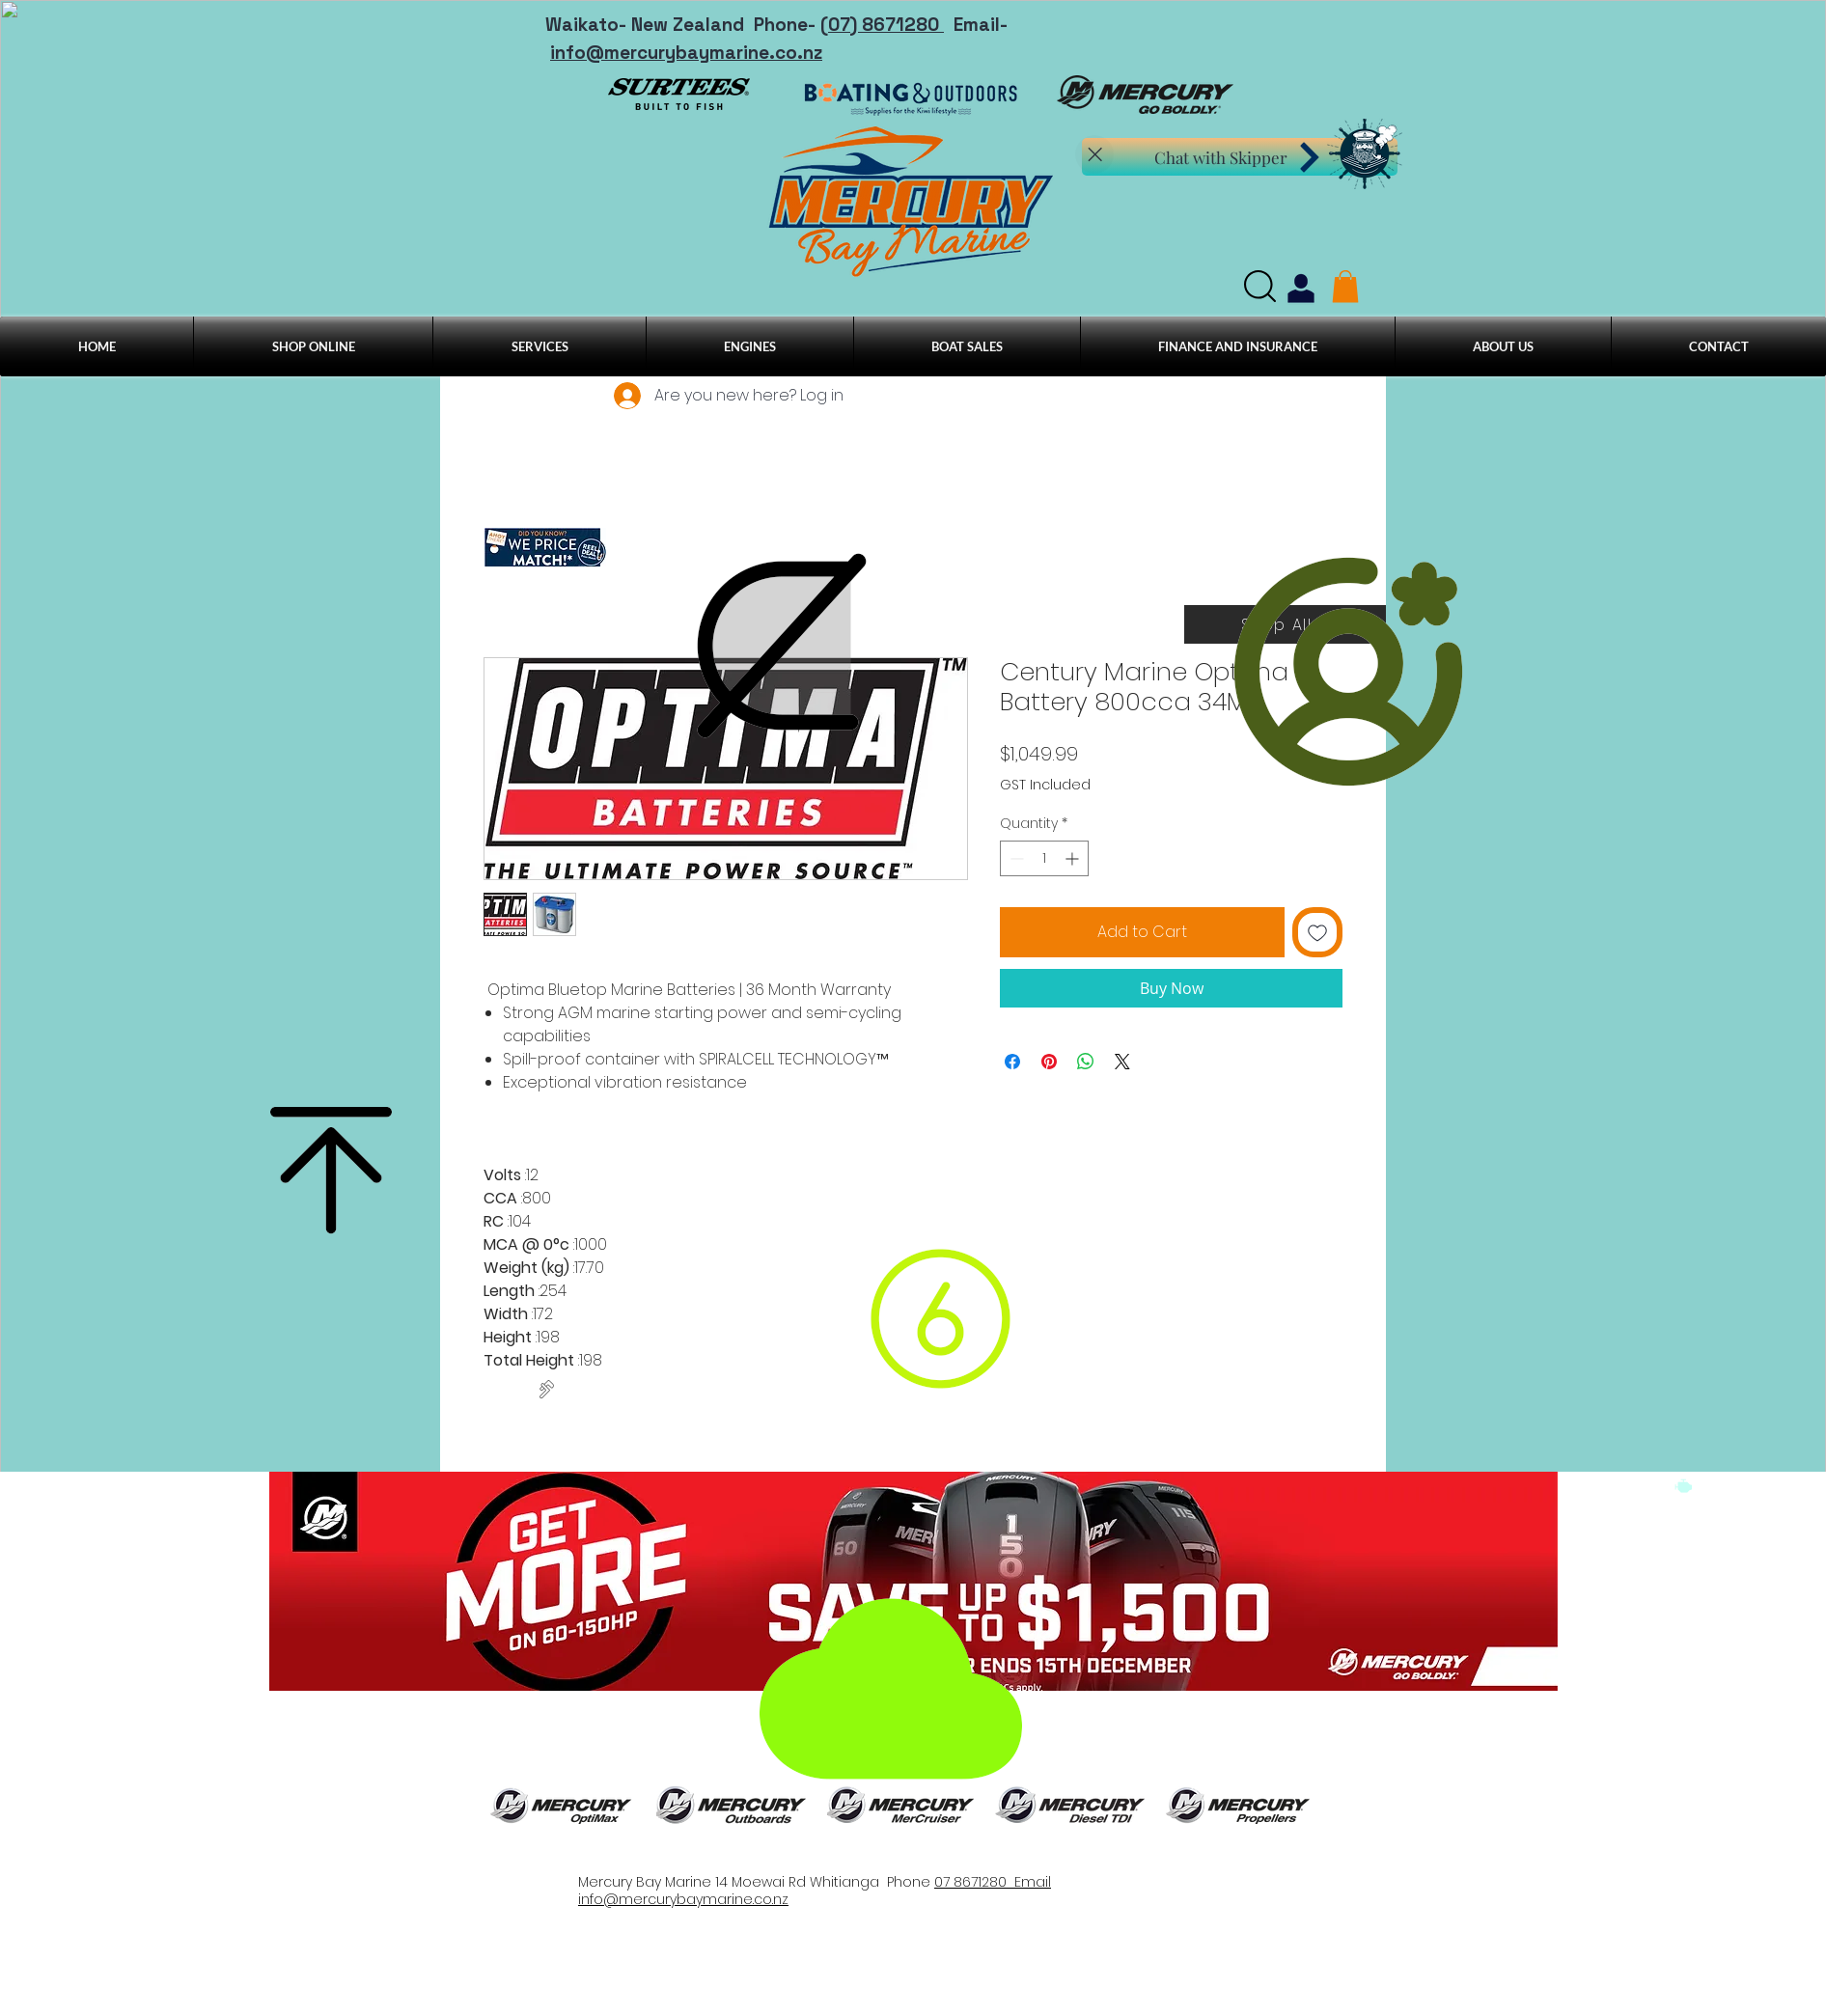 This screenshot has width=1826, height=2016. What do you see at coordinates (1683, 1486) in the screenshot?
I see `access engine or vehicle diagnostics` at bounding box center [1683, 1486].